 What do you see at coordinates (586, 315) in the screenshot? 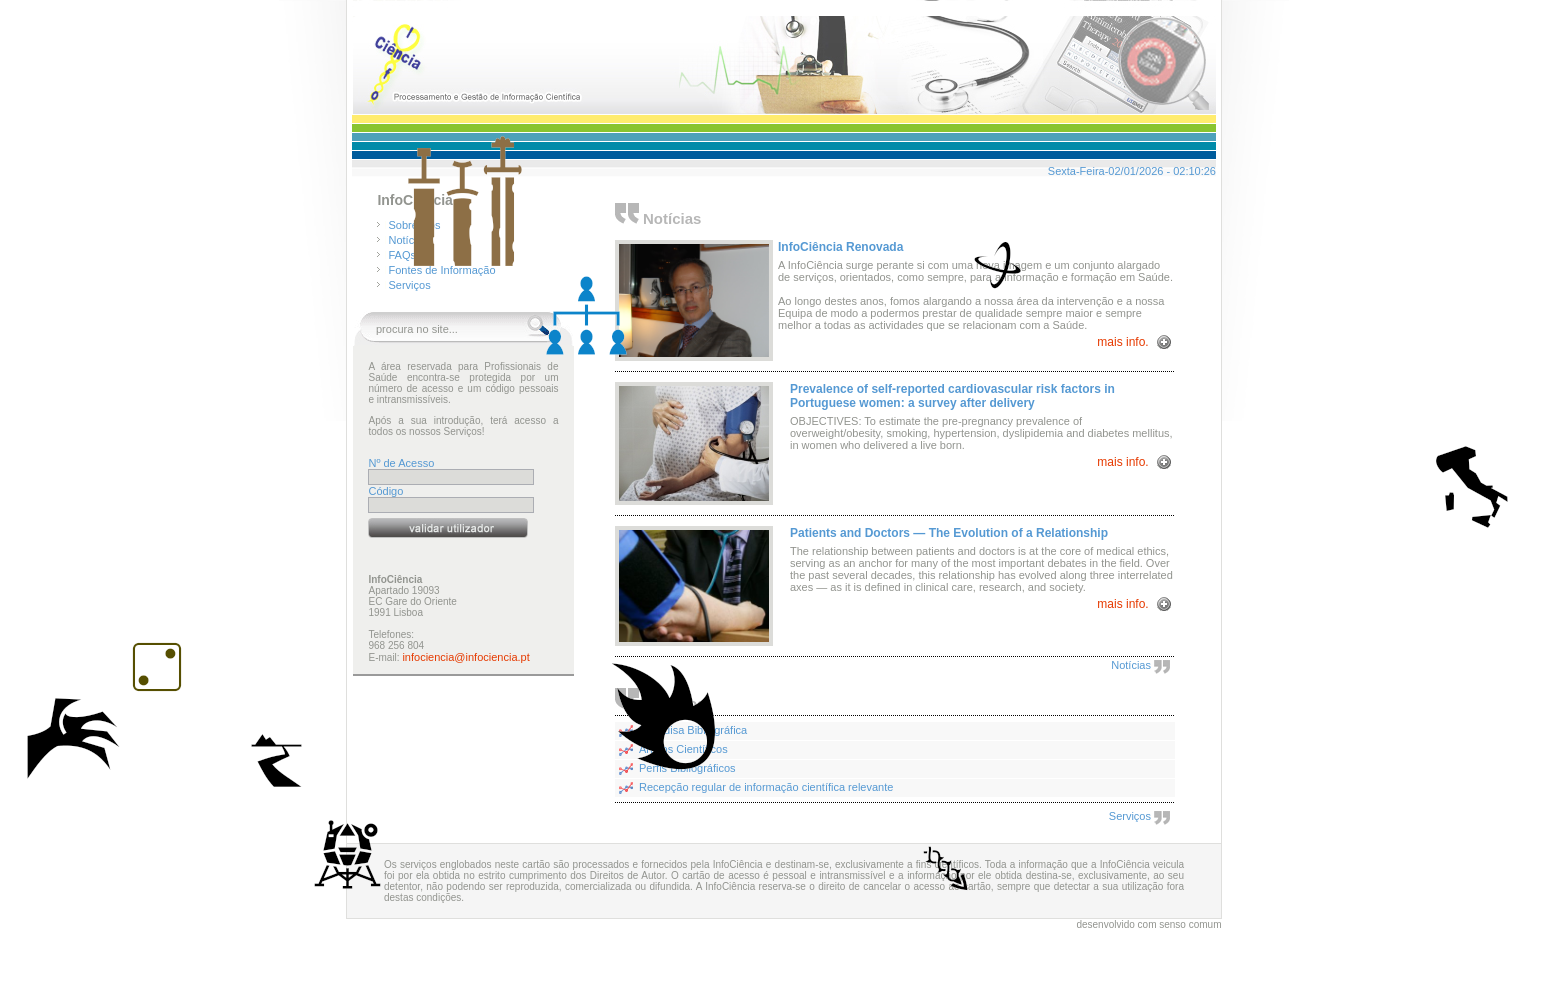
I see `view organizational hierarchy or team structure` at bounding box center [586, 315].